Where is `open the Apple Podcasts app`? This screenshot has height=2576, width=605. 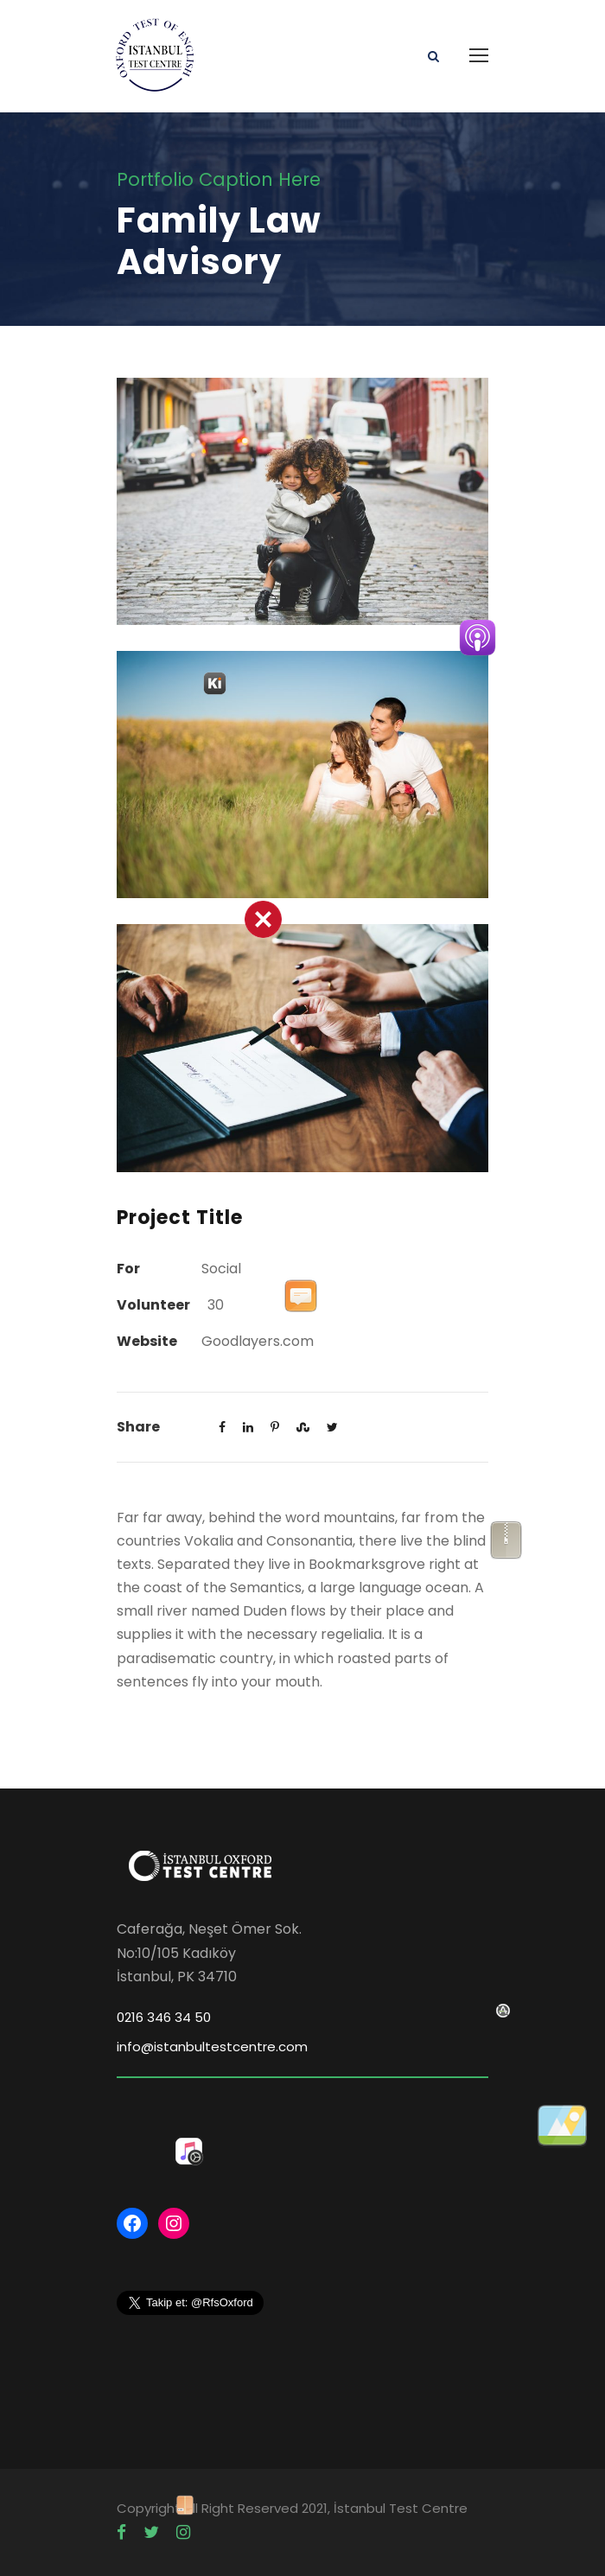
open the Apple Podcasts app is located at coordinates (477, 637).